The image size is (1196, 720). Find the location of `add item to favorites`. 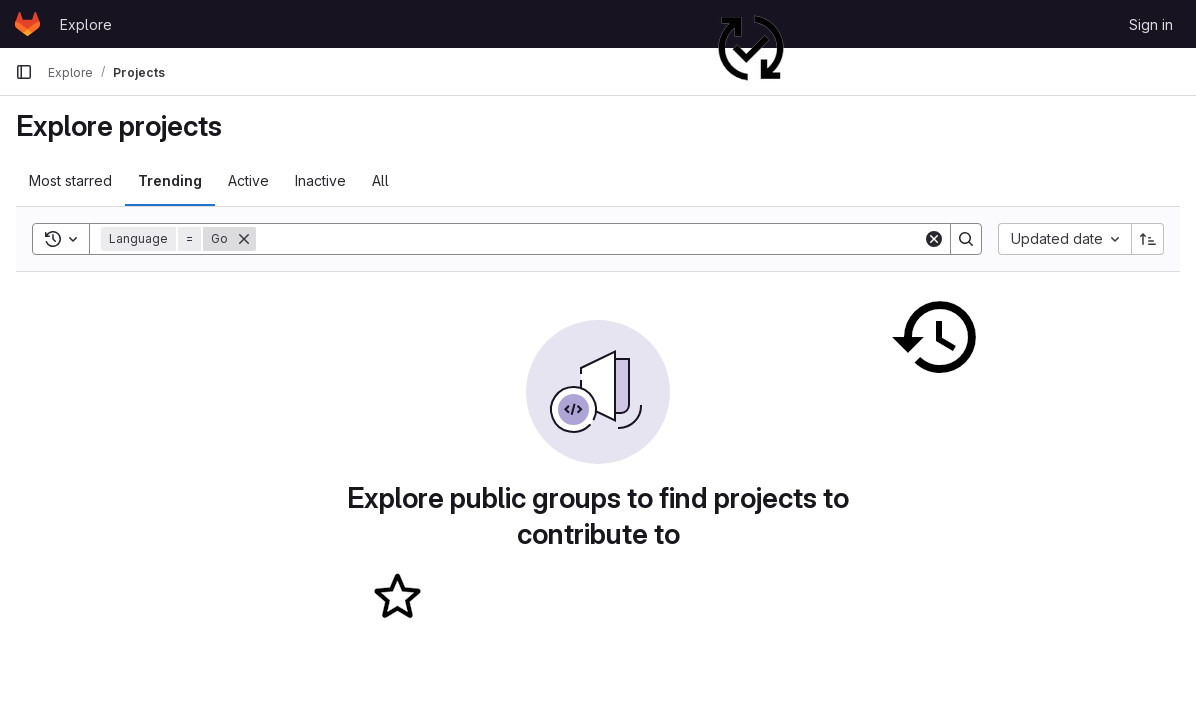

add item to favorites is located at coordinates (397, 596).